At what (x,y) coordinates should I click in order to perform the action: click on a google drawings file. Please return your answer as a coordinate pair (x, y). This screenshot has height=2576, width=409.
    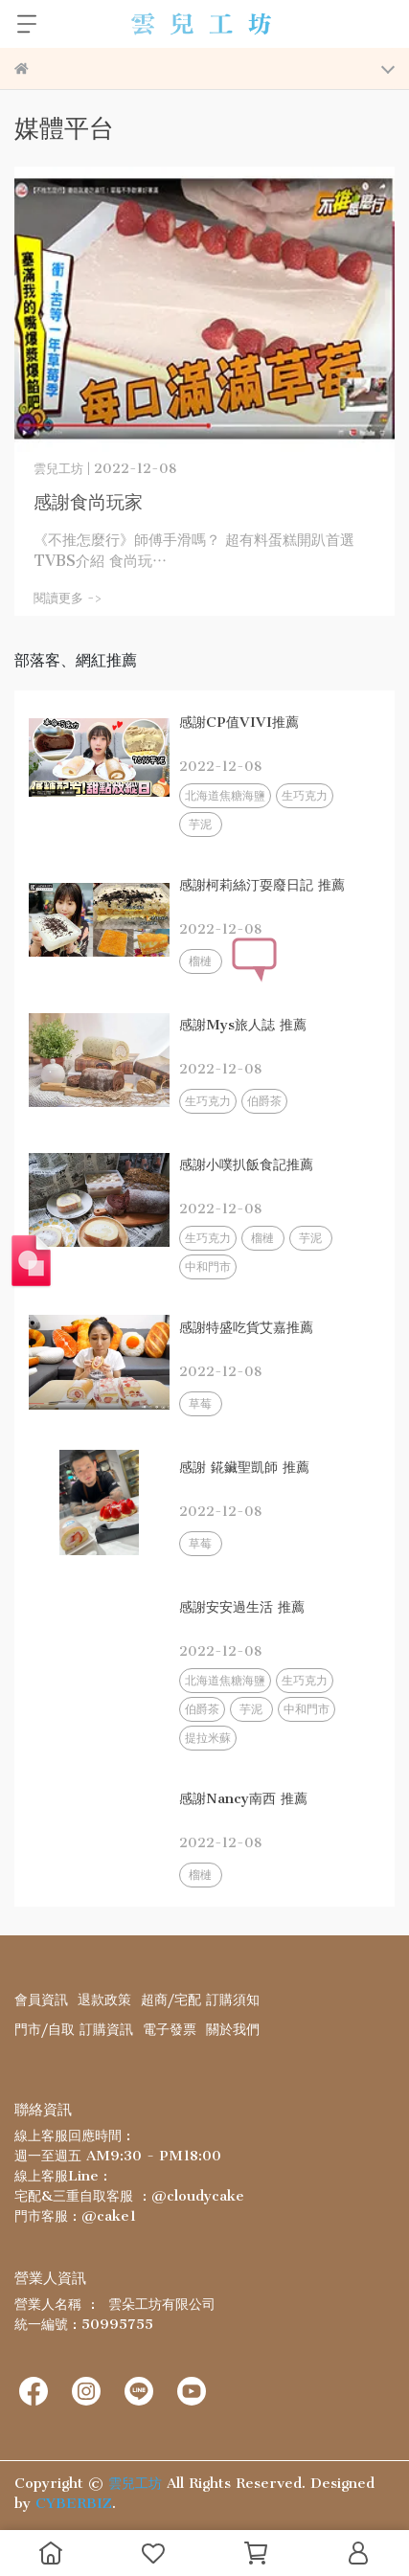
    Looking at the image, I should click on (31, 1261).